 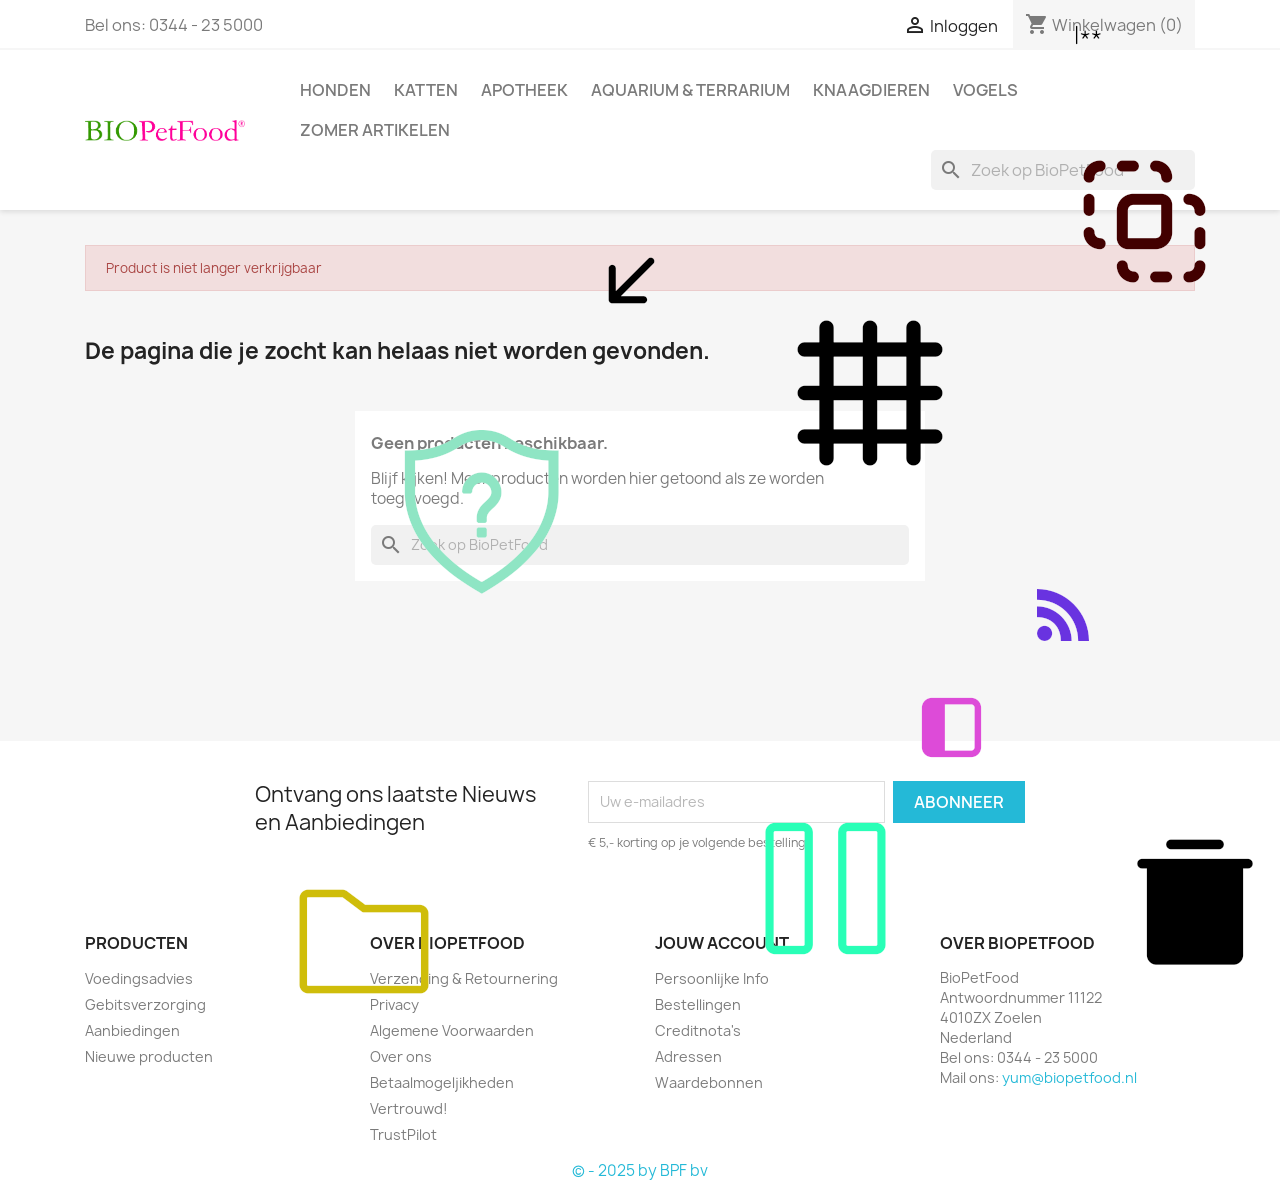 What do you see at coordinates (870, 393) in the screenshot?
I see `view items in grid layout` at bounding box center [870, 393].